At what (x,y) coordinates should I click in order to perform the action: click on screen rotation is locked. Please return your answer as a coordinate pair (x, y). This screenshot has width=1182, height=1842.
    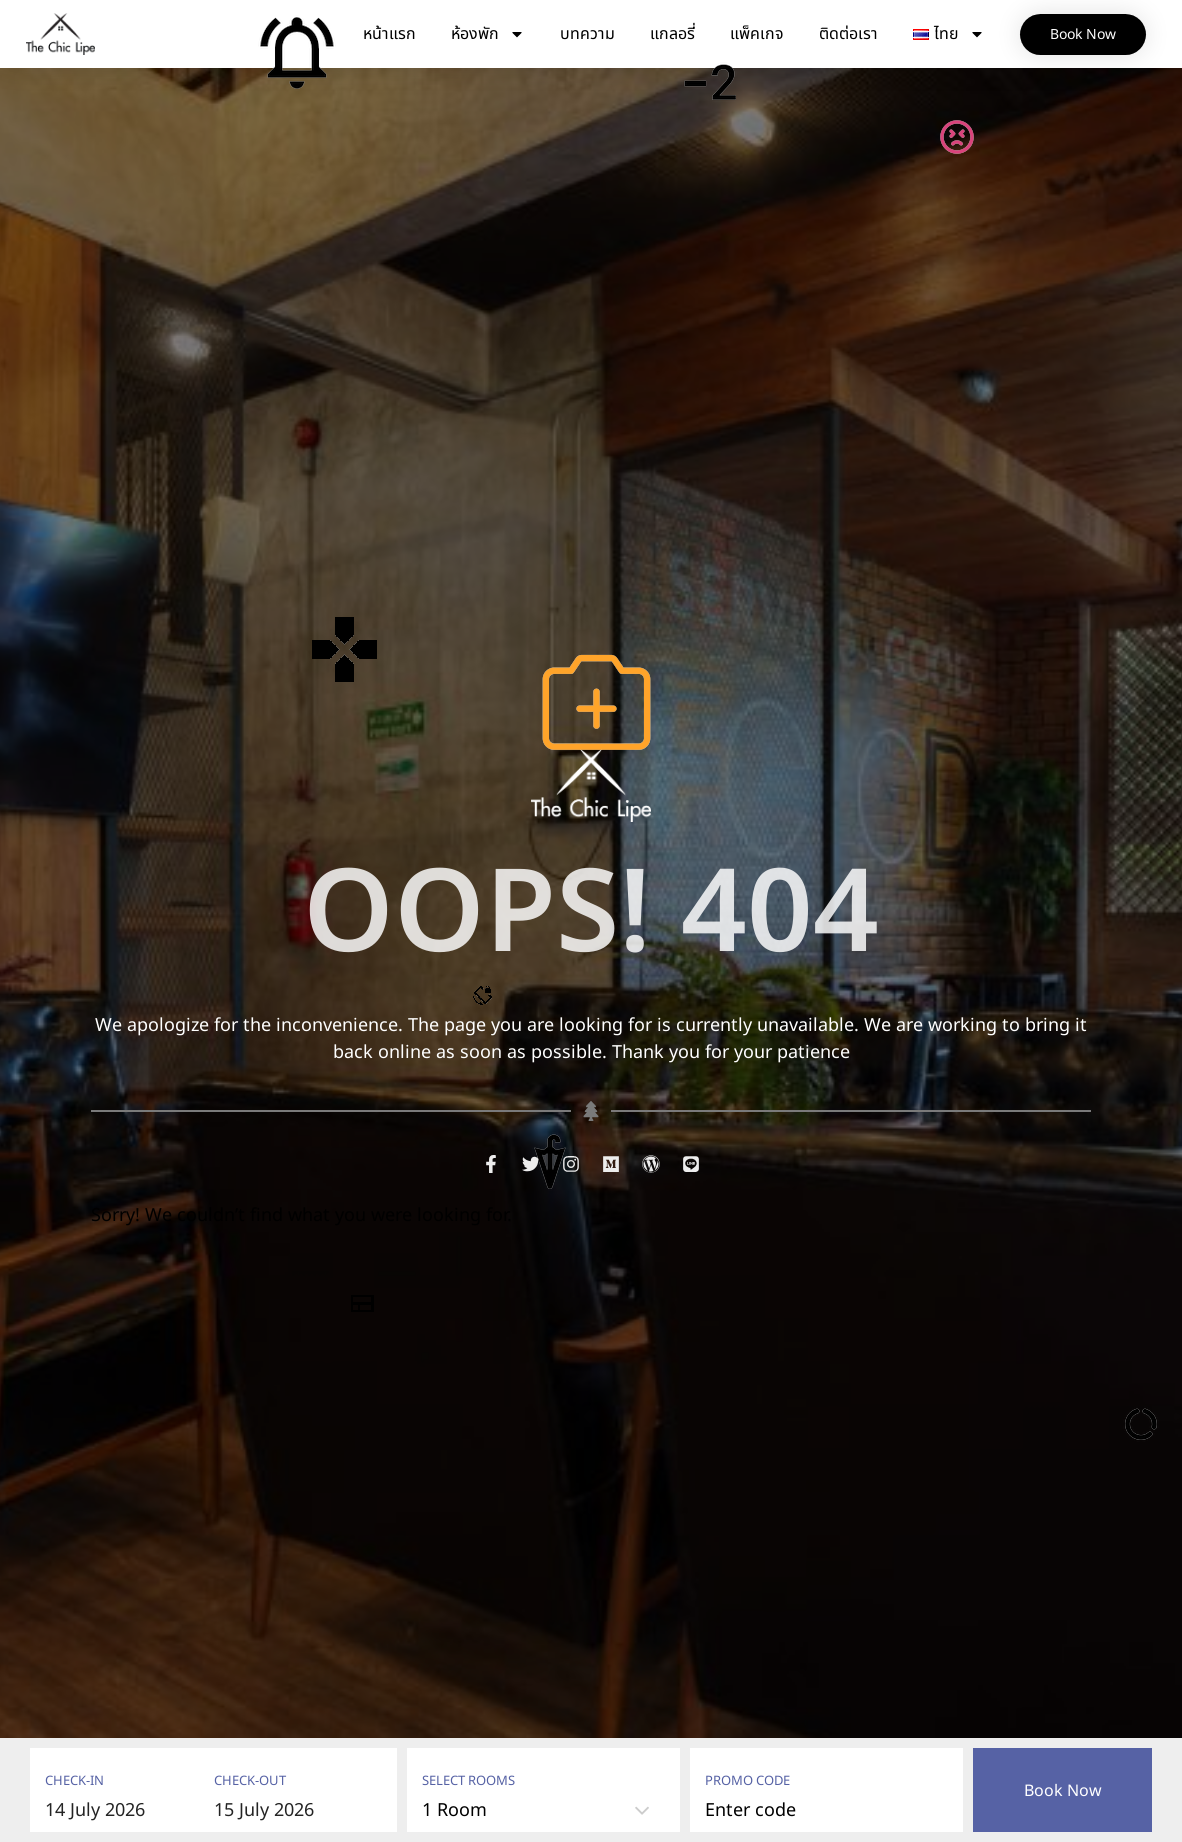
    Looking at the image, I should click on (483, 995).